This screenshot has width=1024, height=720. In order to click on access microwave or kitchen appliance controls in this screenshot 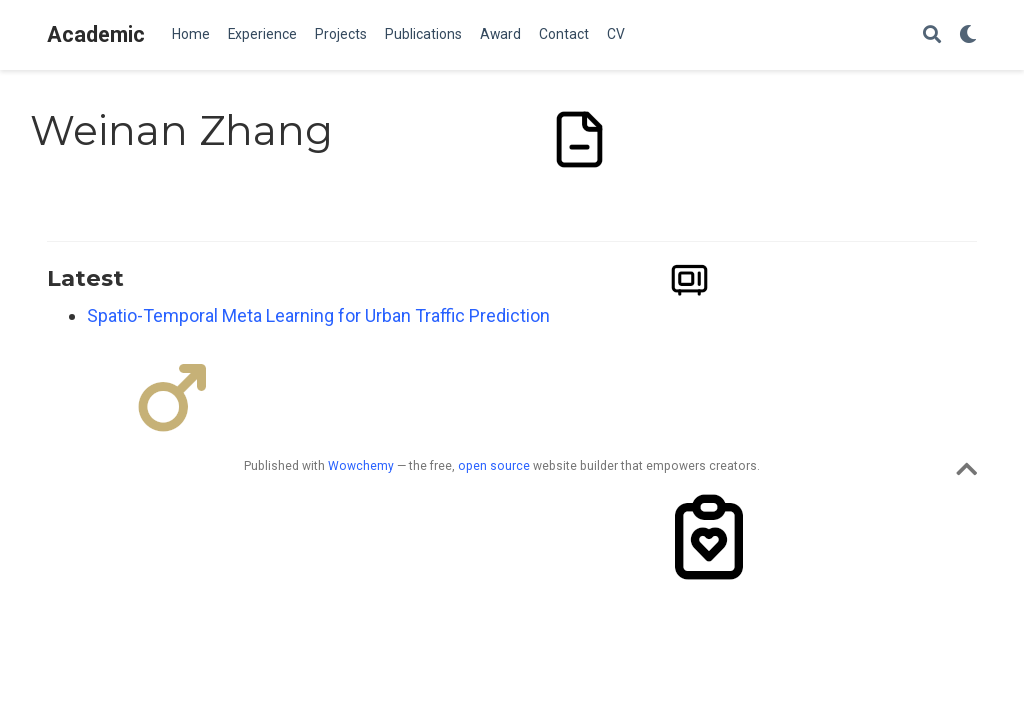, I will do `click(689, 279)`.